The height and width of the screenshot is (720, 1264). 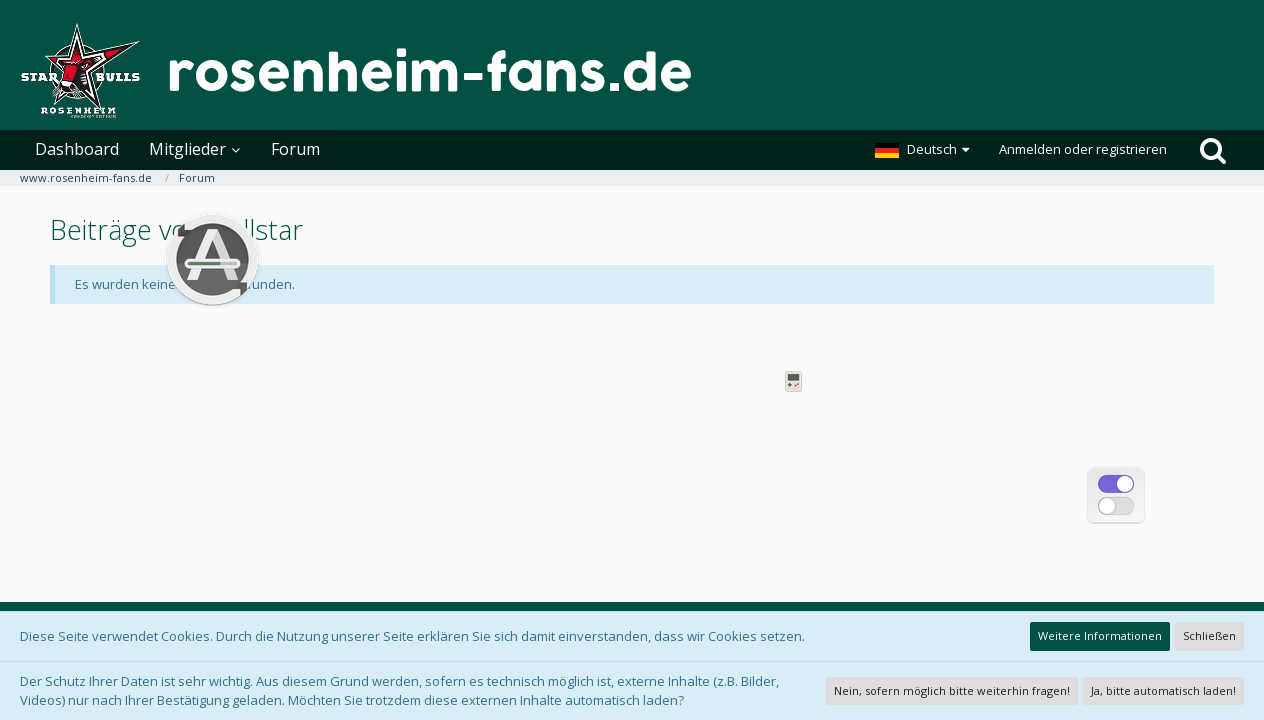 I want to click on open the games app or game store, so click(x=793, y=381).